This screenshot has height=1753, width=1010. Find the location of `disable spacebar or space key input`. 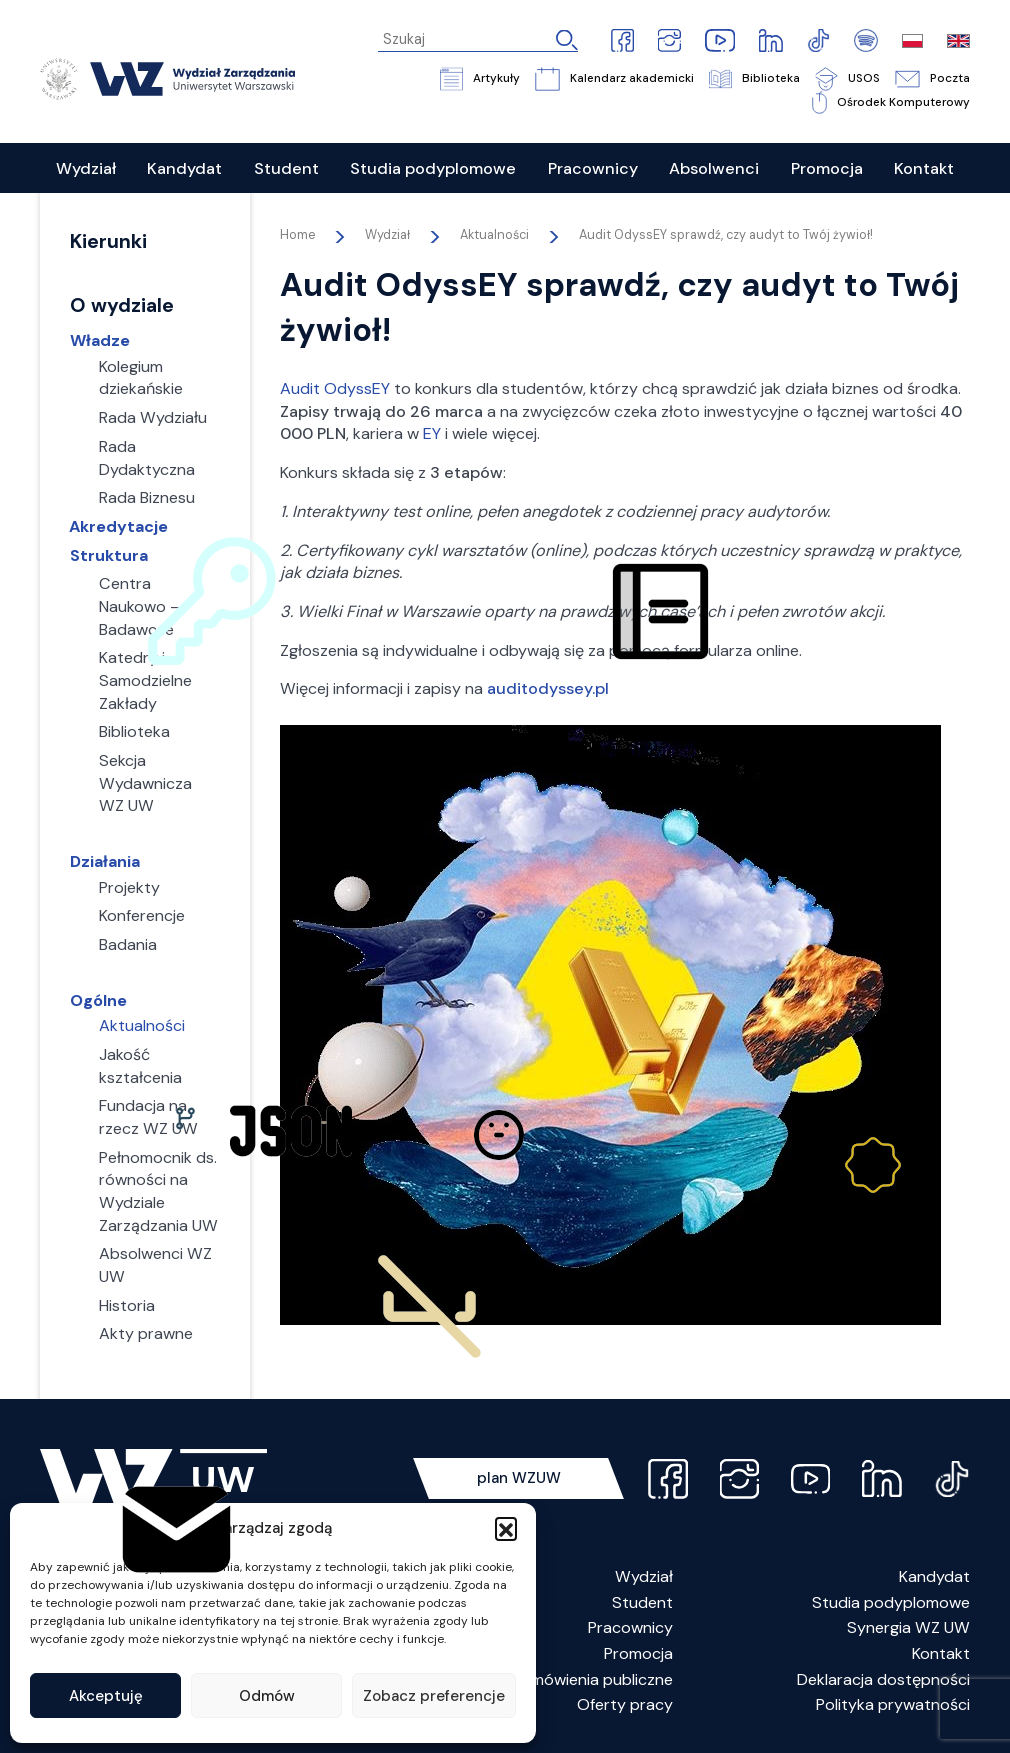

disable spacebar or space key input is located at coordinates (429, 1306).